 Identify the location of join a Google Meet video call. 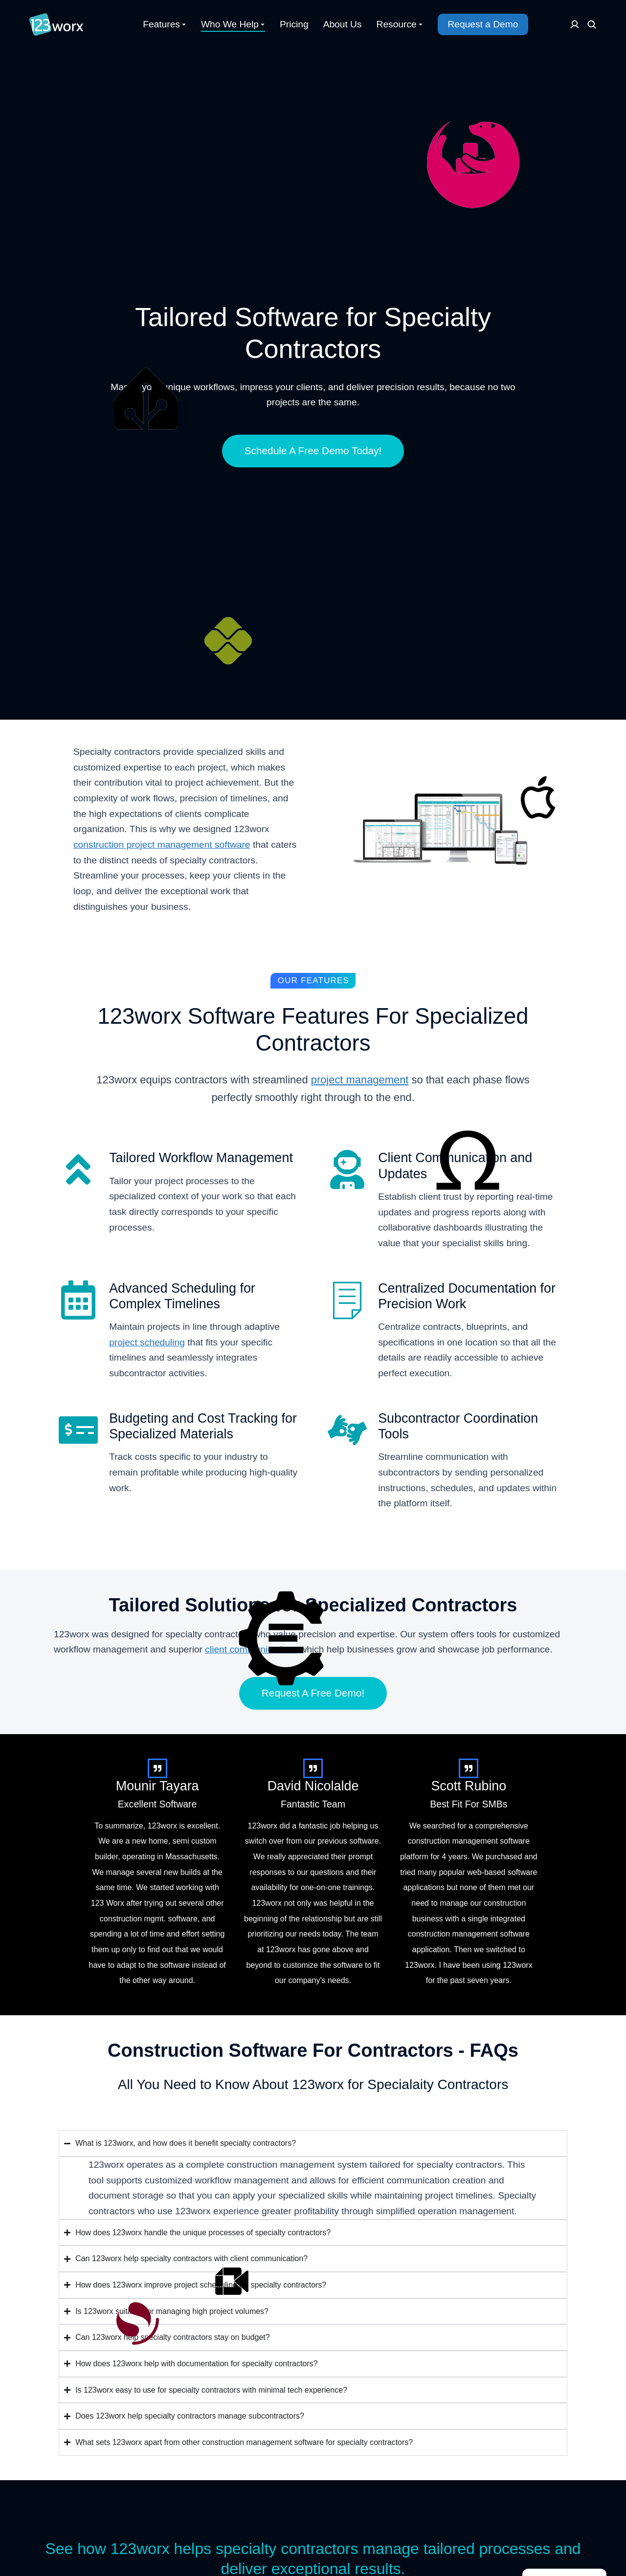
(232, 2281).